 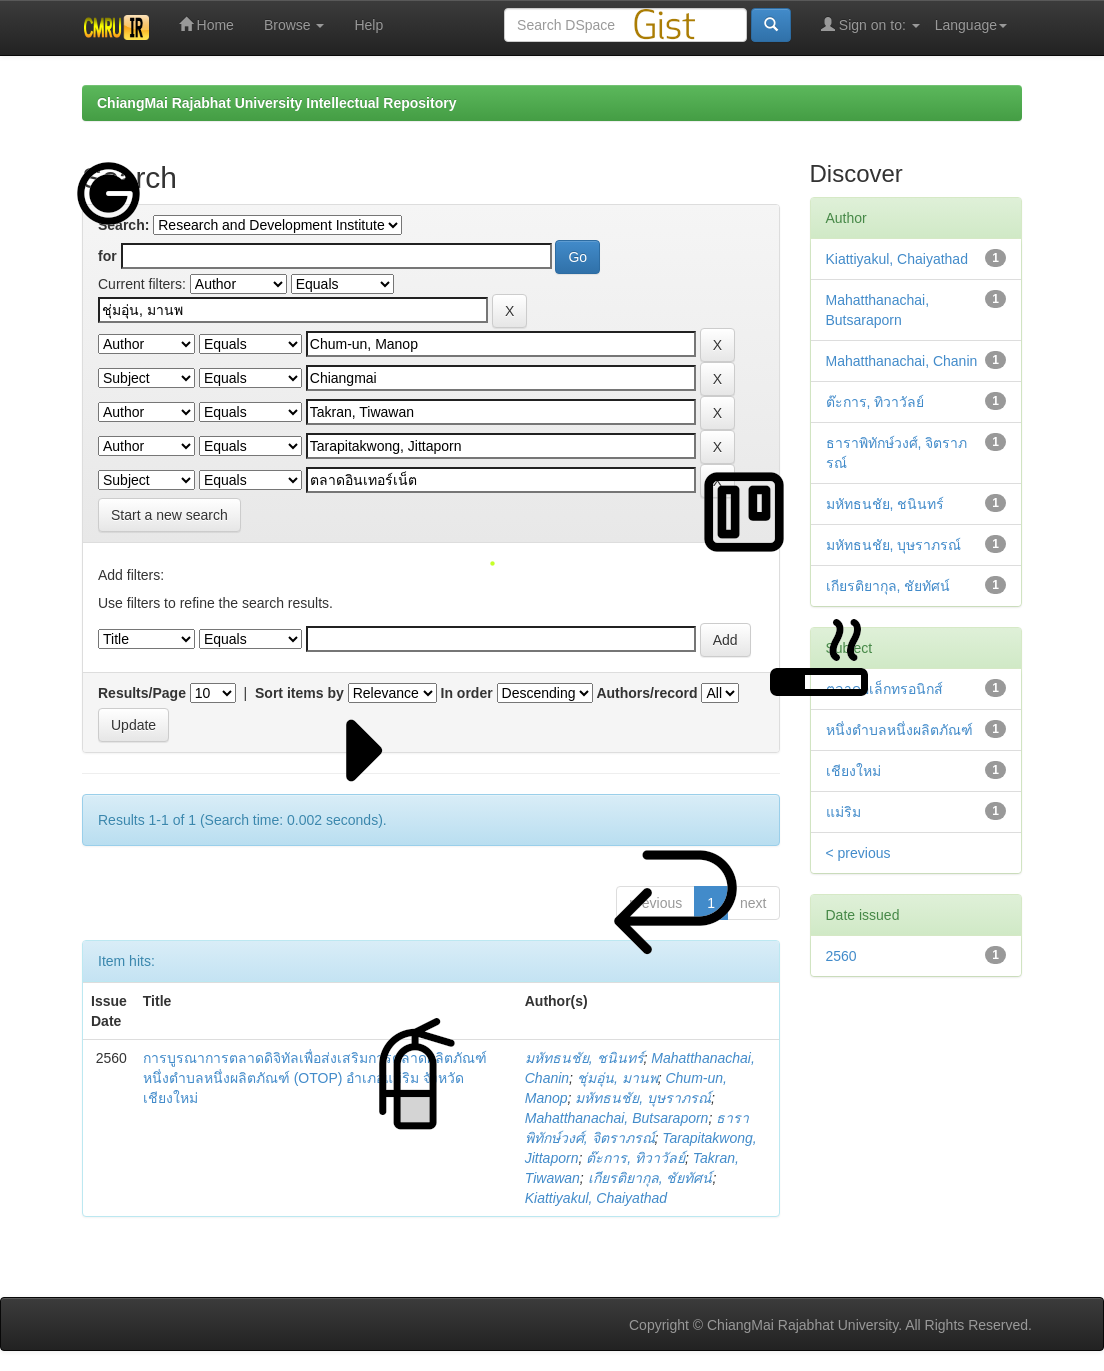 I want to click on return to previous screen or step, so click(x=675, y=897).